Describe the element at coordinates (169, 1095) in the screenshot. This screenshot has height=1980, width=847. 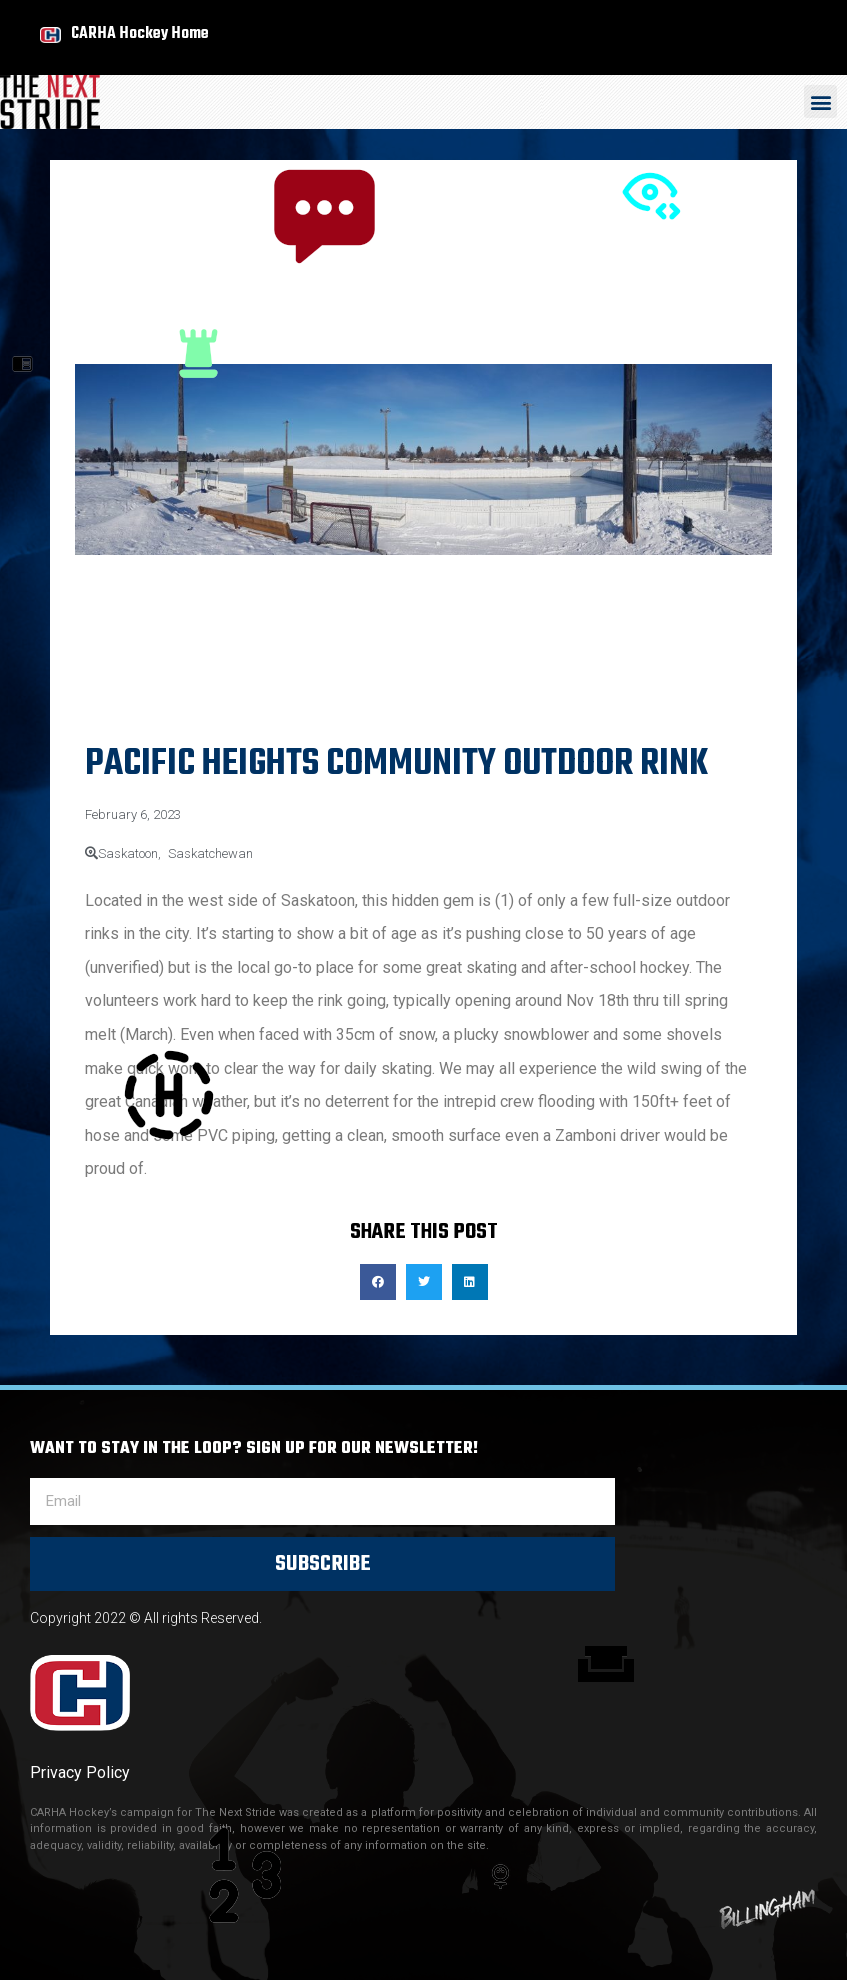
I see `indicates a helipad or helicopter landing zone` at that location.